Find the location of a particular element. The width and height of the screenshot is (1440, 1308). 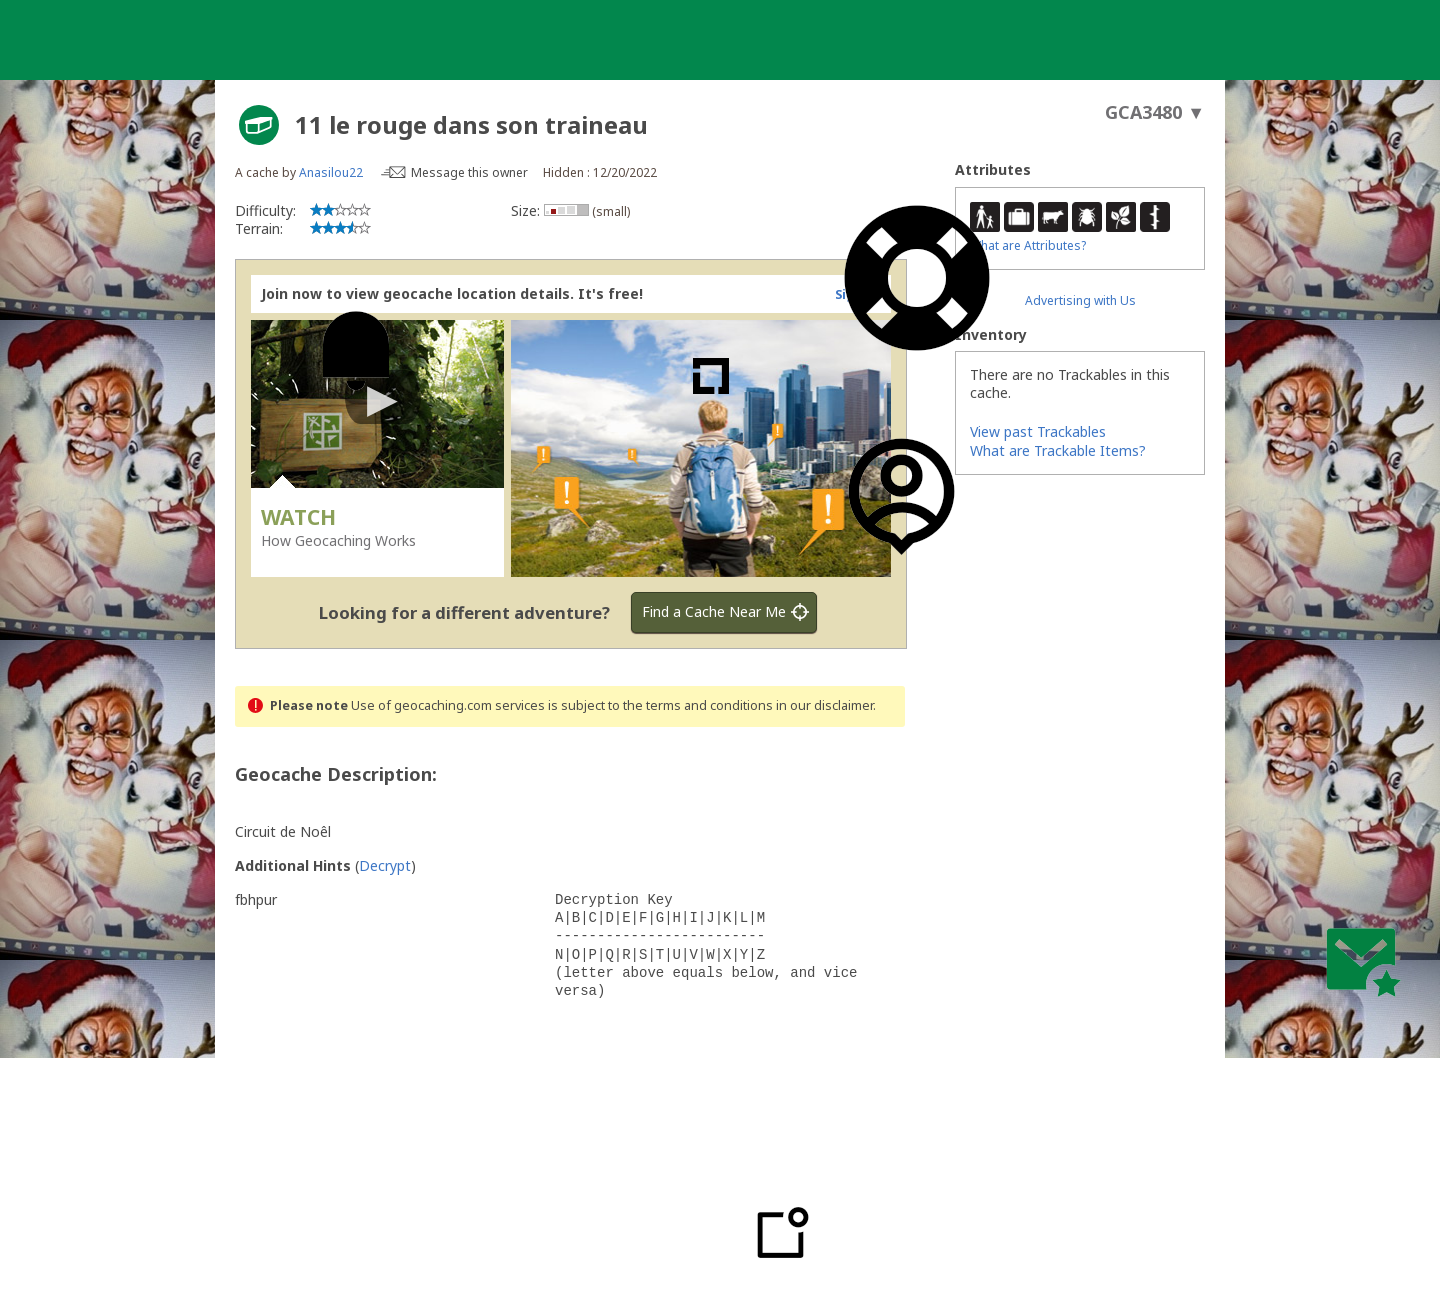

linux foundation logo is located at coordinates (711, 376).